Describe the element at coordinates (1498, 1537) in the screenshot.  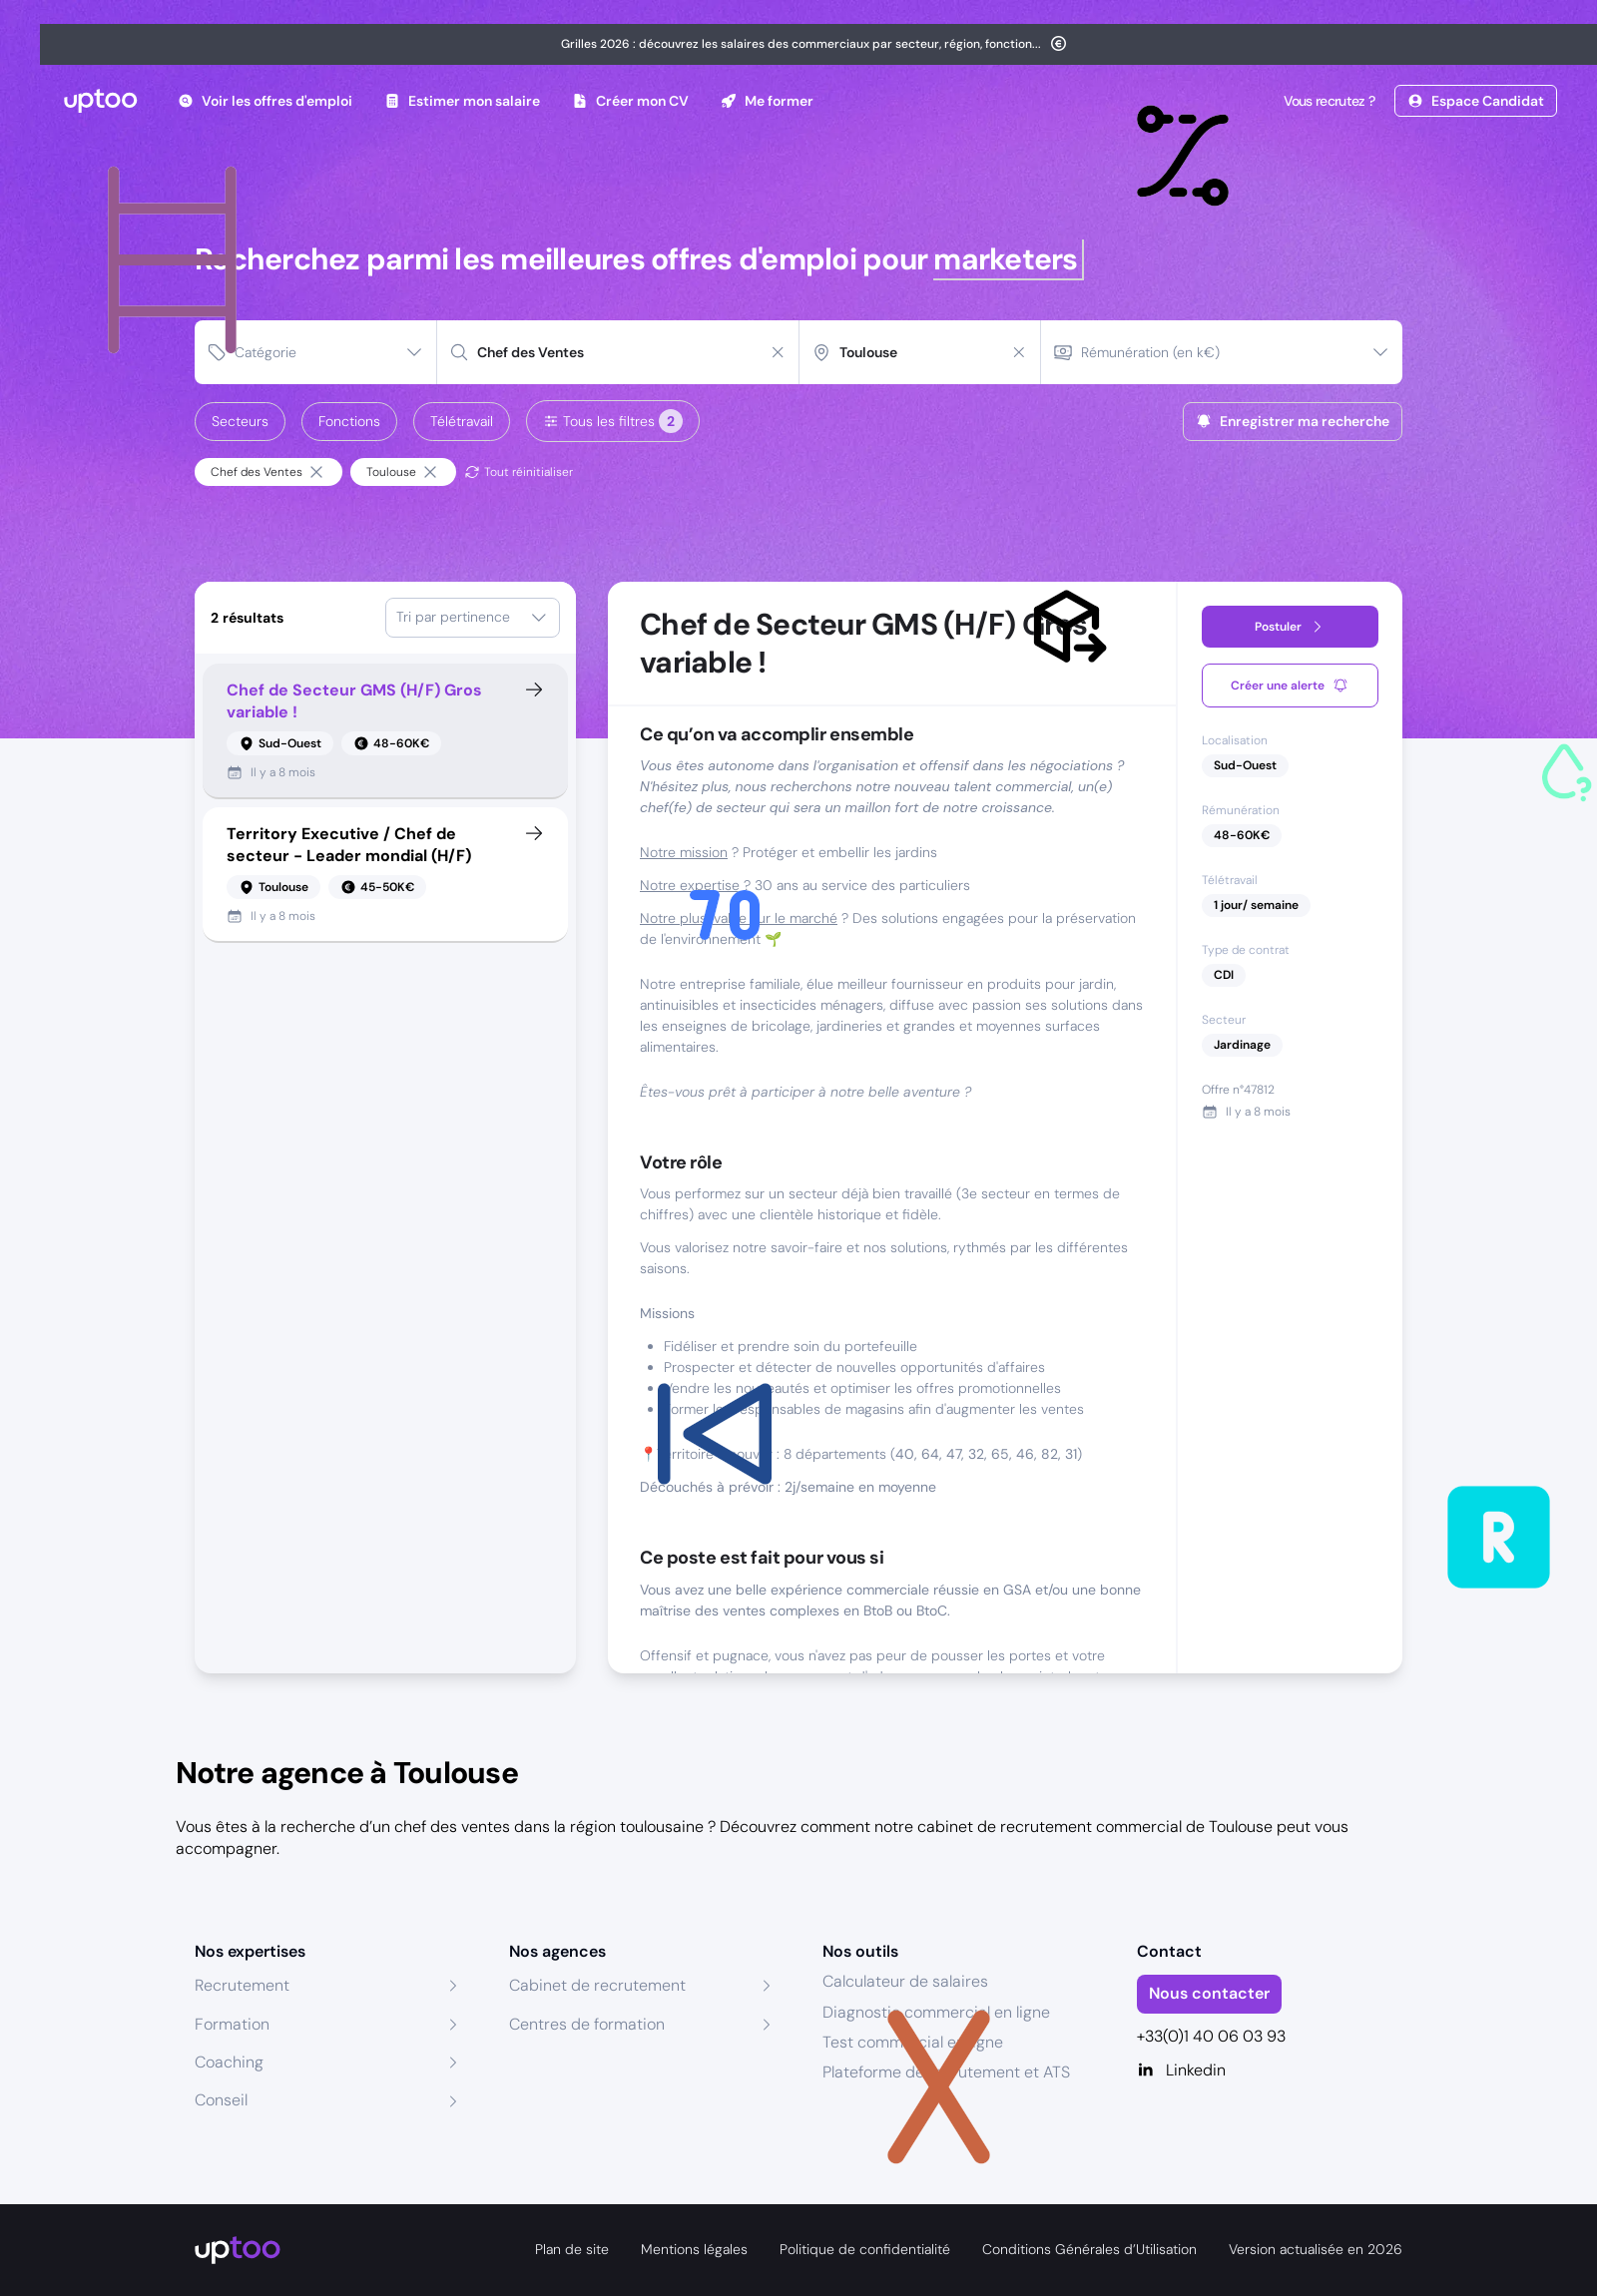
I see `indicates a rating or review section` at that location.